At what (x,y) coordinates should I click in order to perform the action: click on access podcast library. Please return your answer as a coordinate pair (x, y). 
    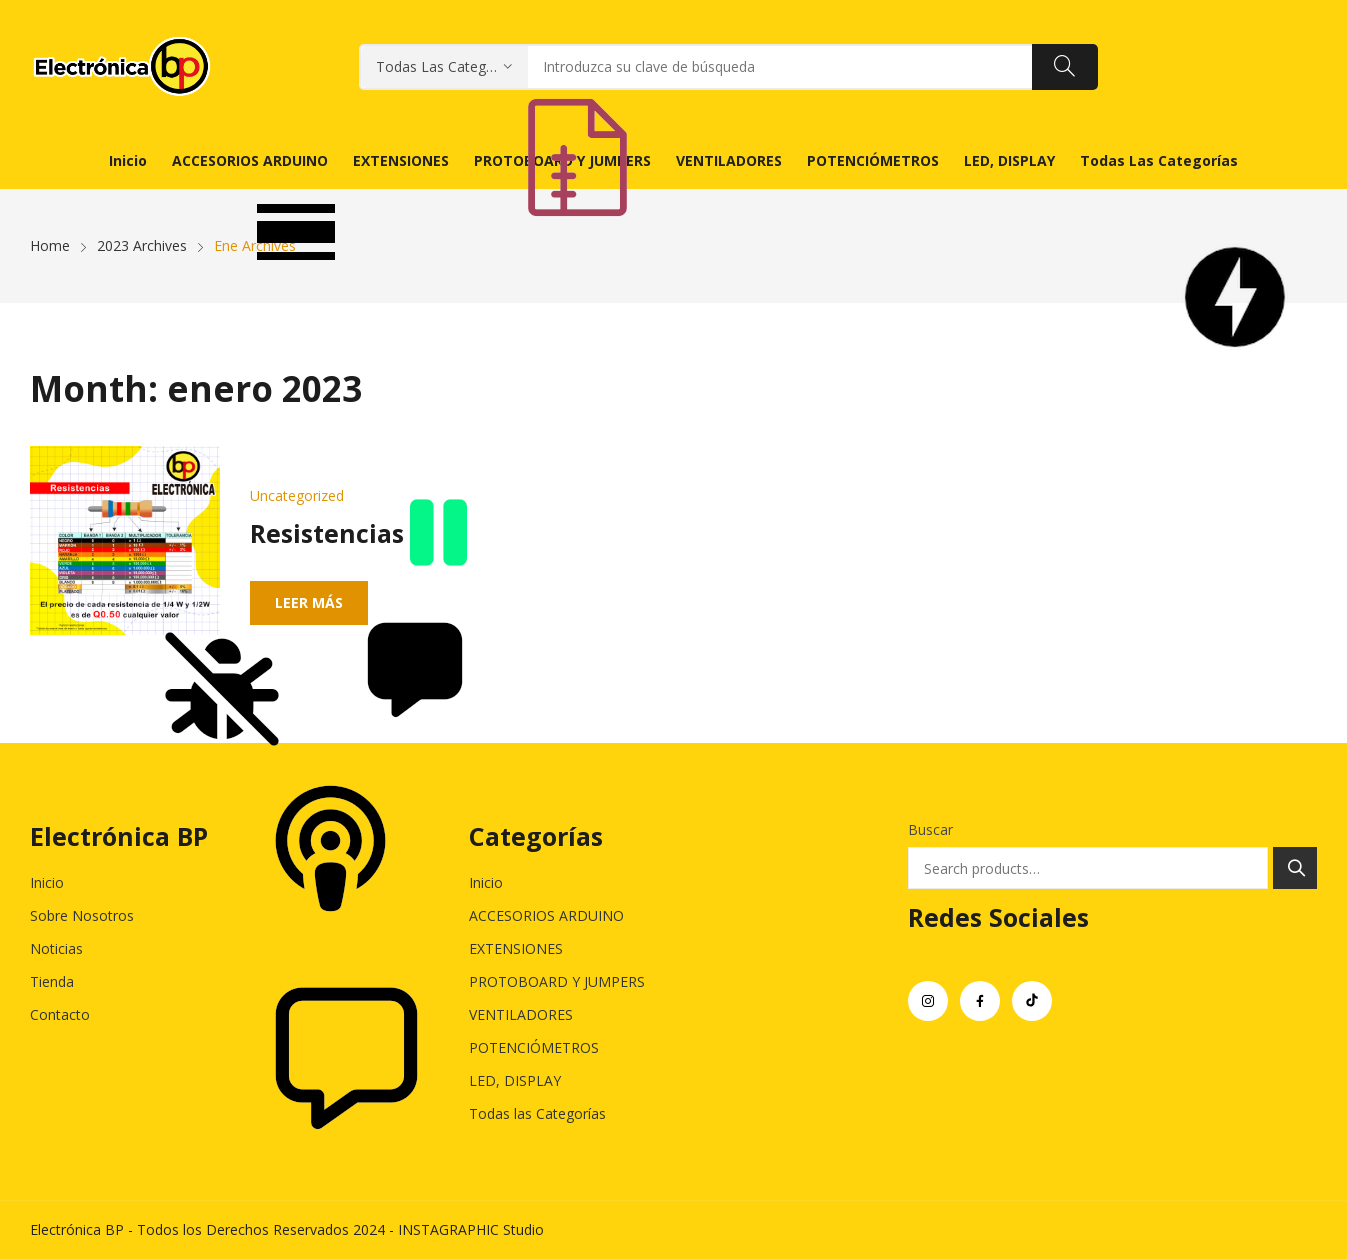
    Looking at the image, I should click on (330, 848).